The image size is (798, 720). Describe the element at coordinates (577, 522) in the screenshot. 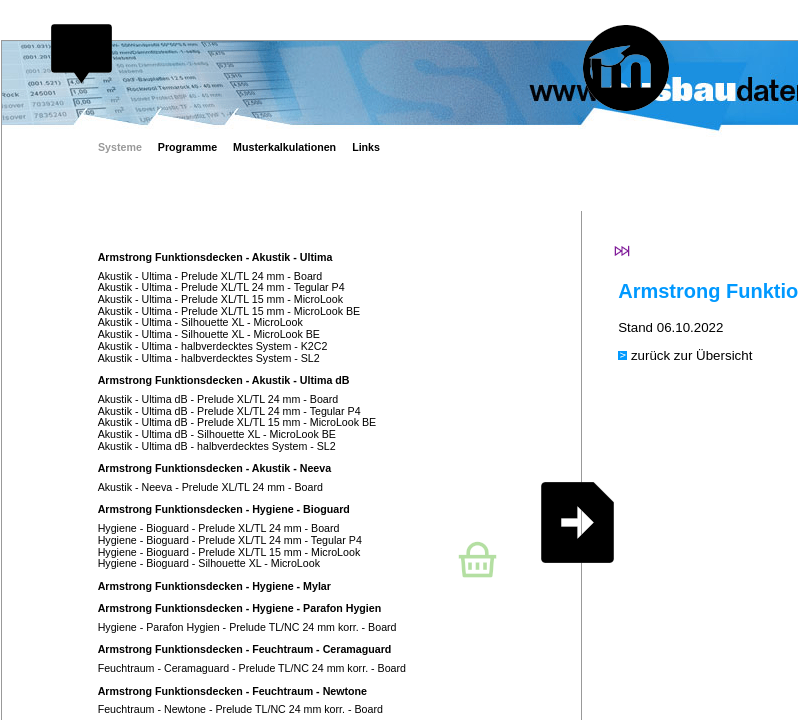

I see `transfer or export a file` at that location.